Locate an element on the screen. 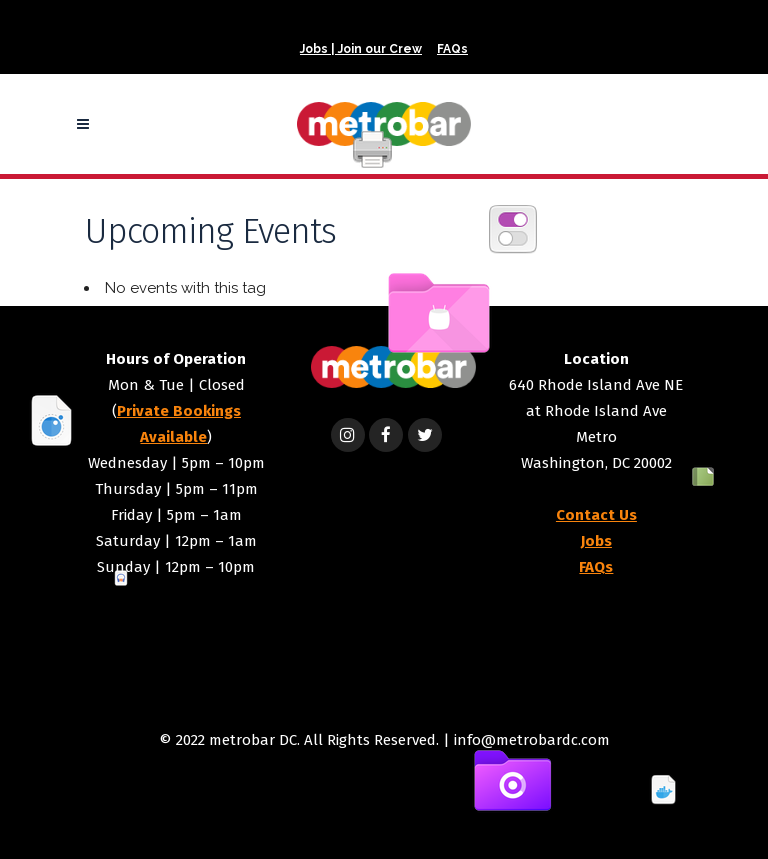  a dockerfile or docker configuration file is located at coordinates (663, 789).